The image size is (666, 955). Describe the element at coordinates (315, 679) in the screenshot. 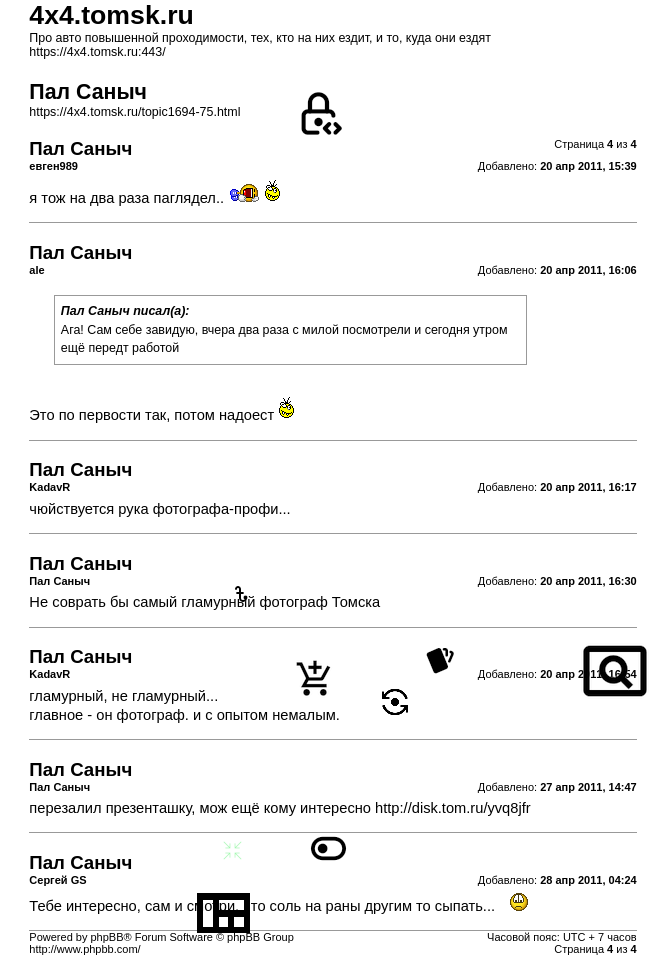

I see `add item to shopping cart` at that location.